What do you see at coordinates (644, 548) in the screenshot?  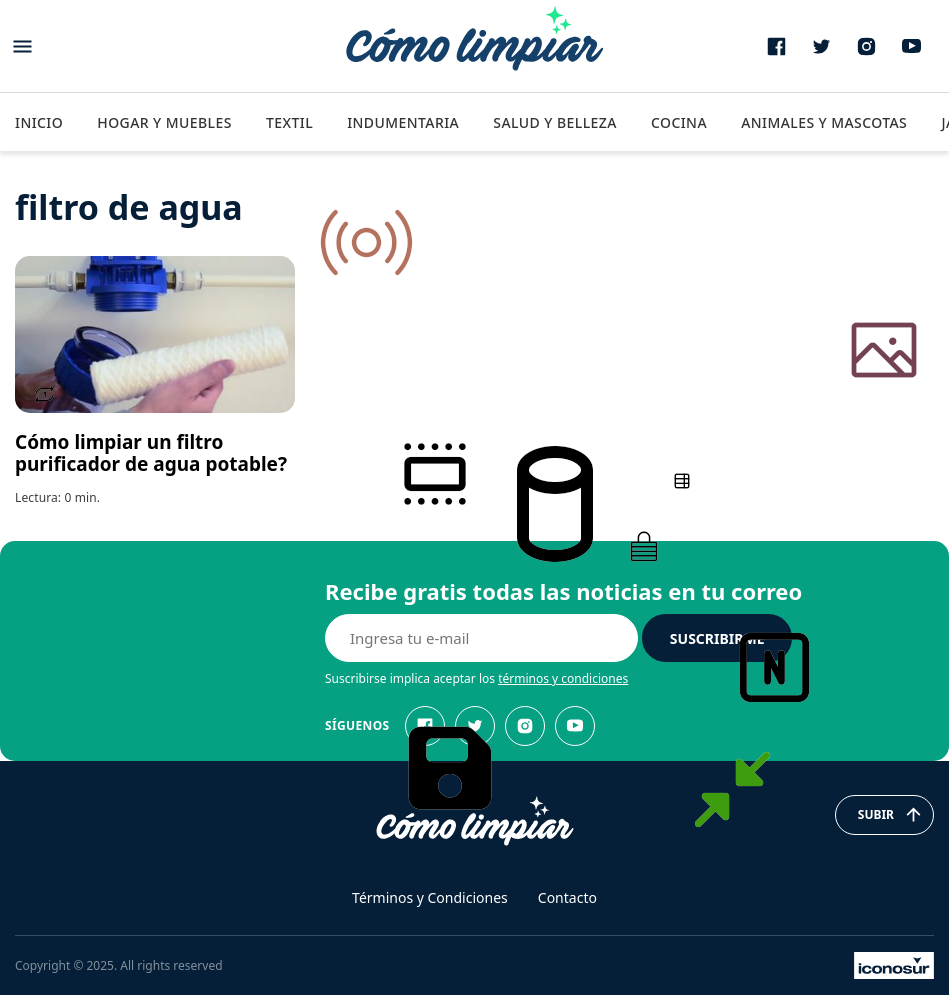 I see `indicates a secure or encrypted connection` at bounding box center [644, 548].